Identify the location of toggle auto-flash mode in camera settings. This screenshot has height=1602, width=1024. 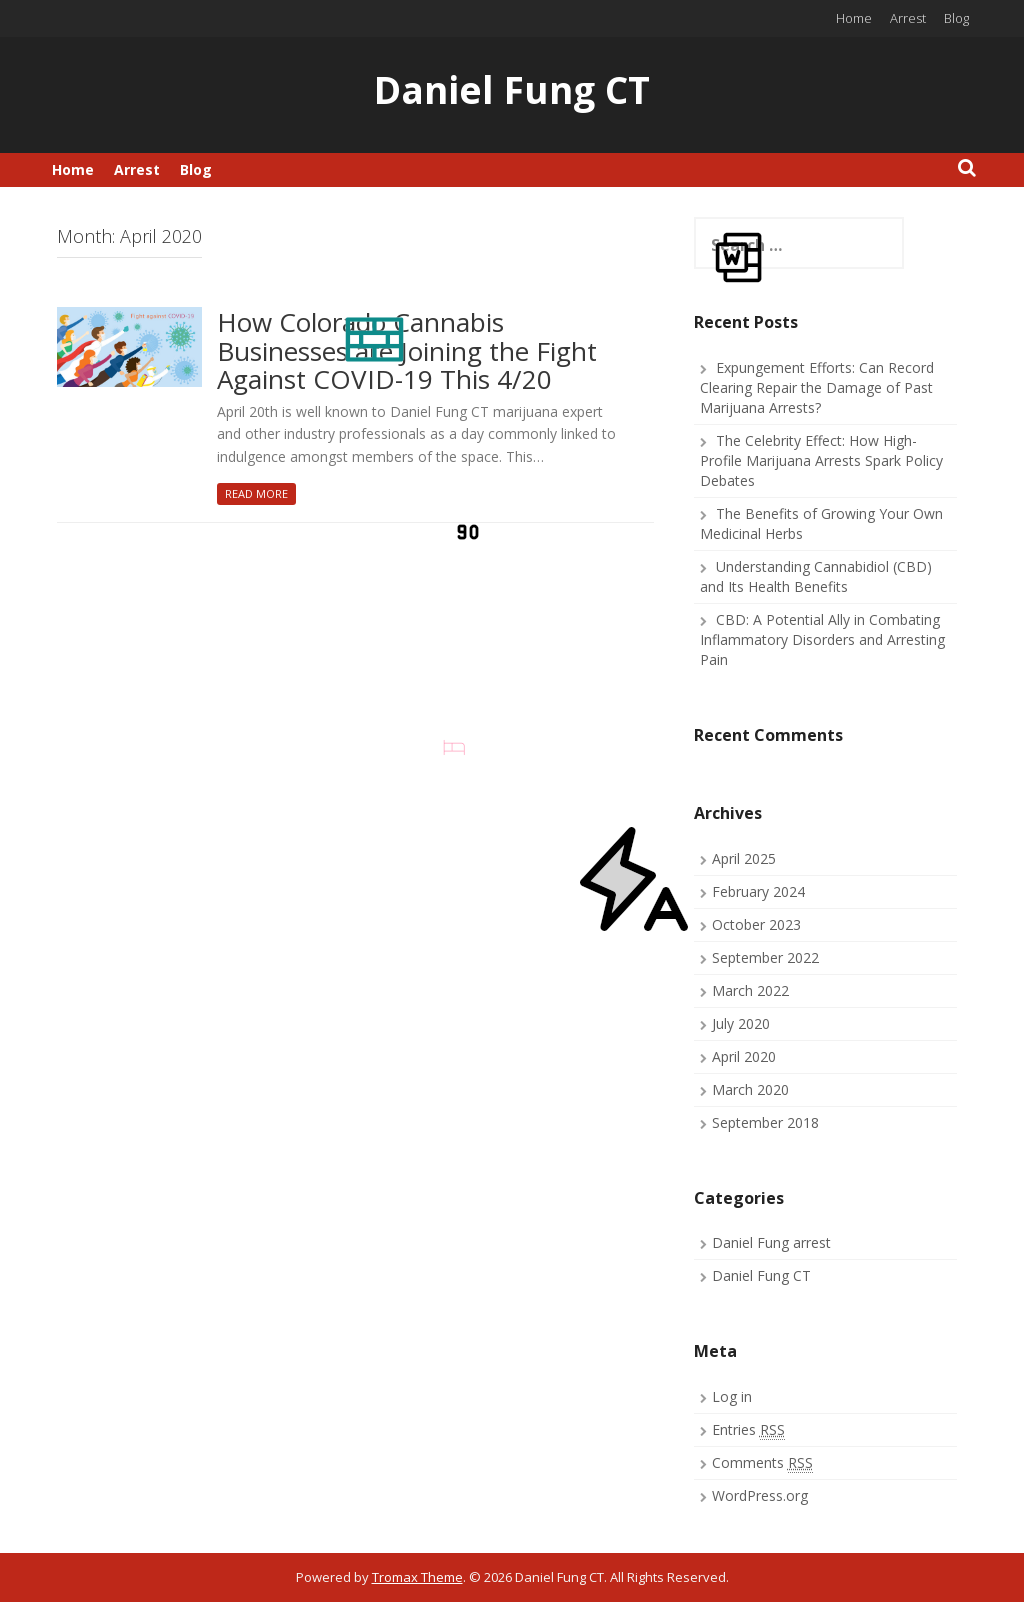
(632, 883).